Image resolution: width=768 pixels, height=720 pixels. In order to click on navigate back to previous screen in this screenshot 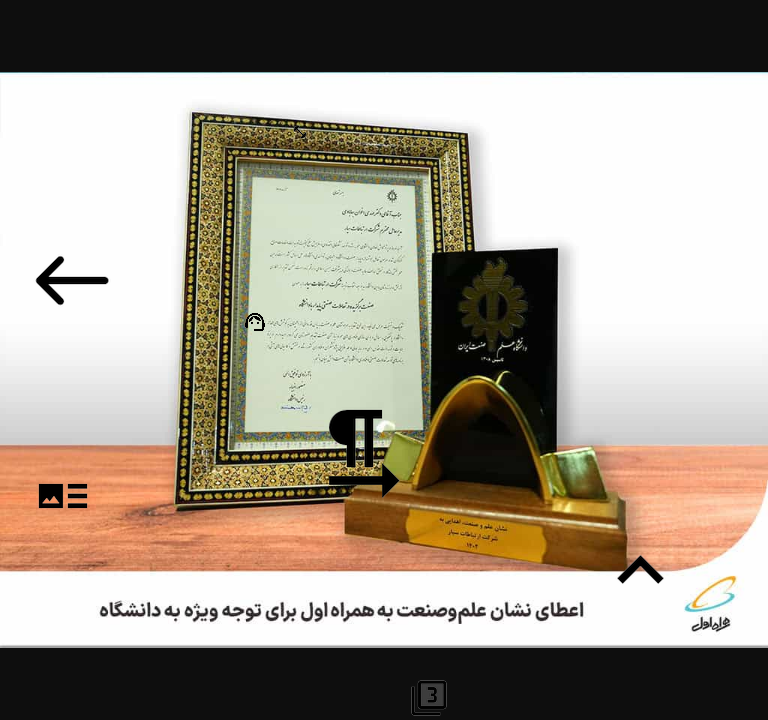, I will do `click(71, 280)`.